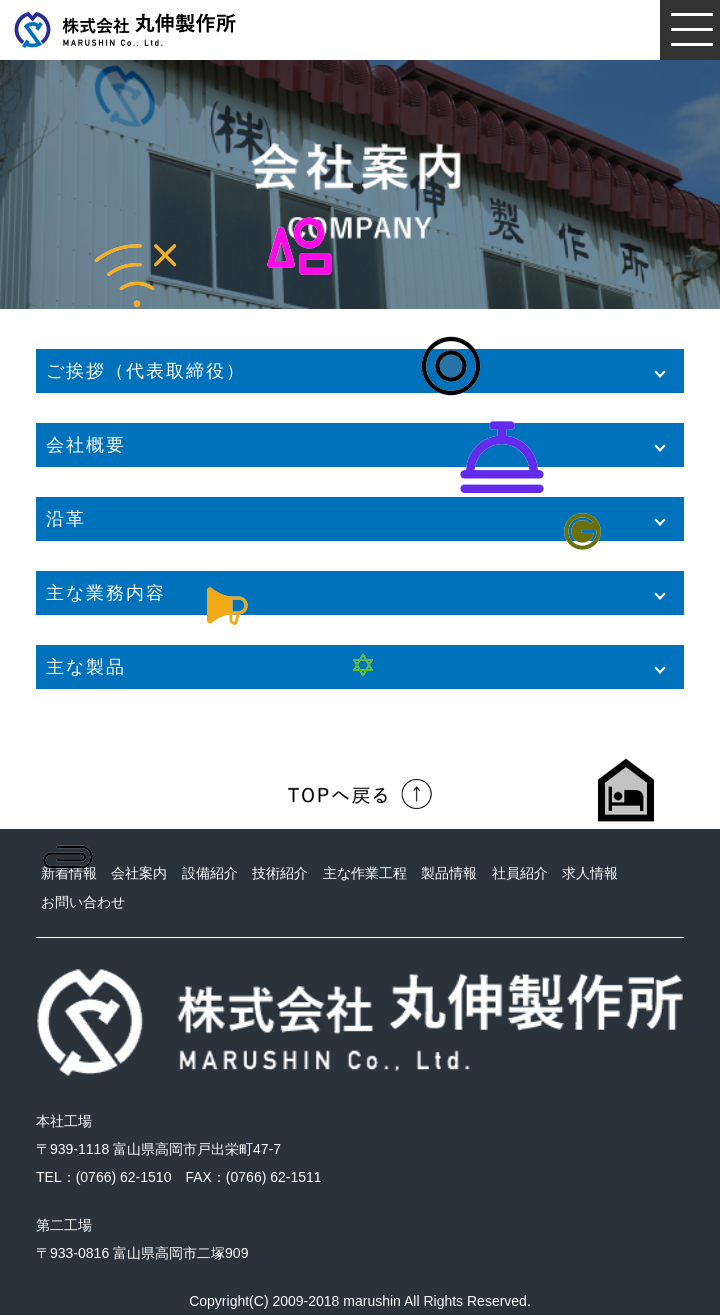 The height and width of the screenshot is (1315, 720). Describe the element at coordinates (300, 248) in the screenshot. I see `access shape tools or drawing options` at that location.